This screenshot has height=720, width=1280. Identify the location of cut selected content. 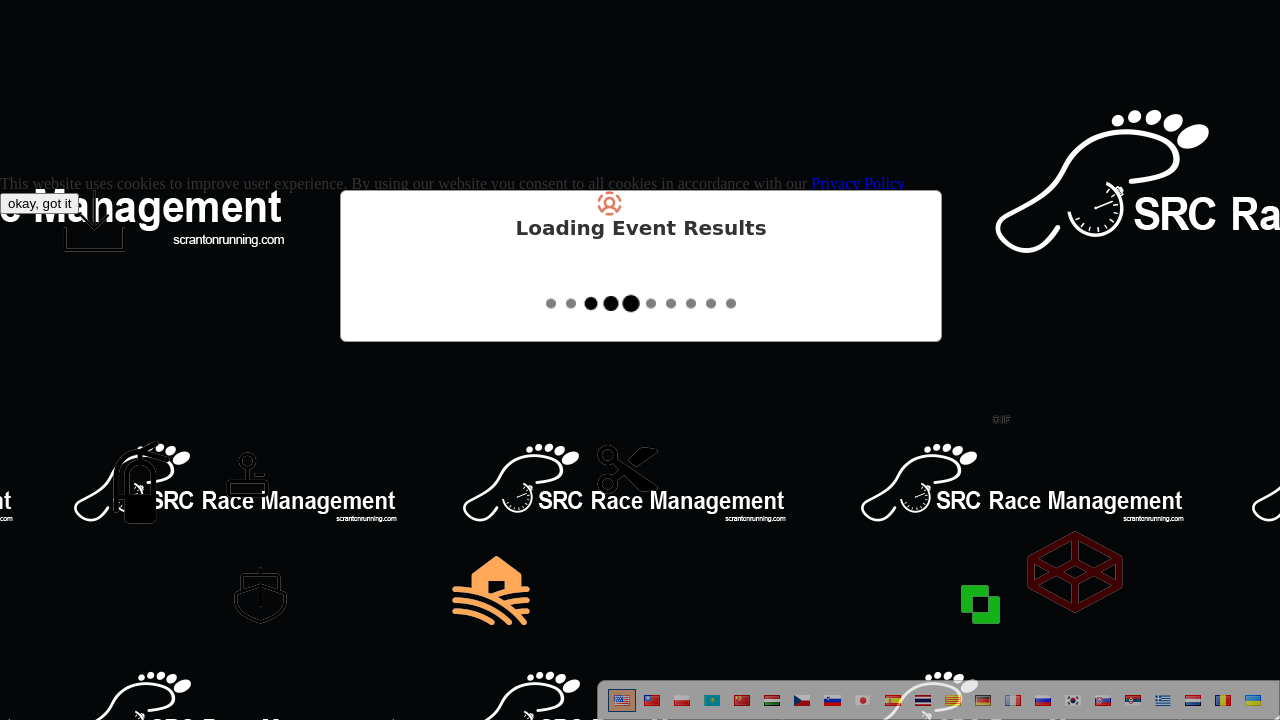
(626, 469).